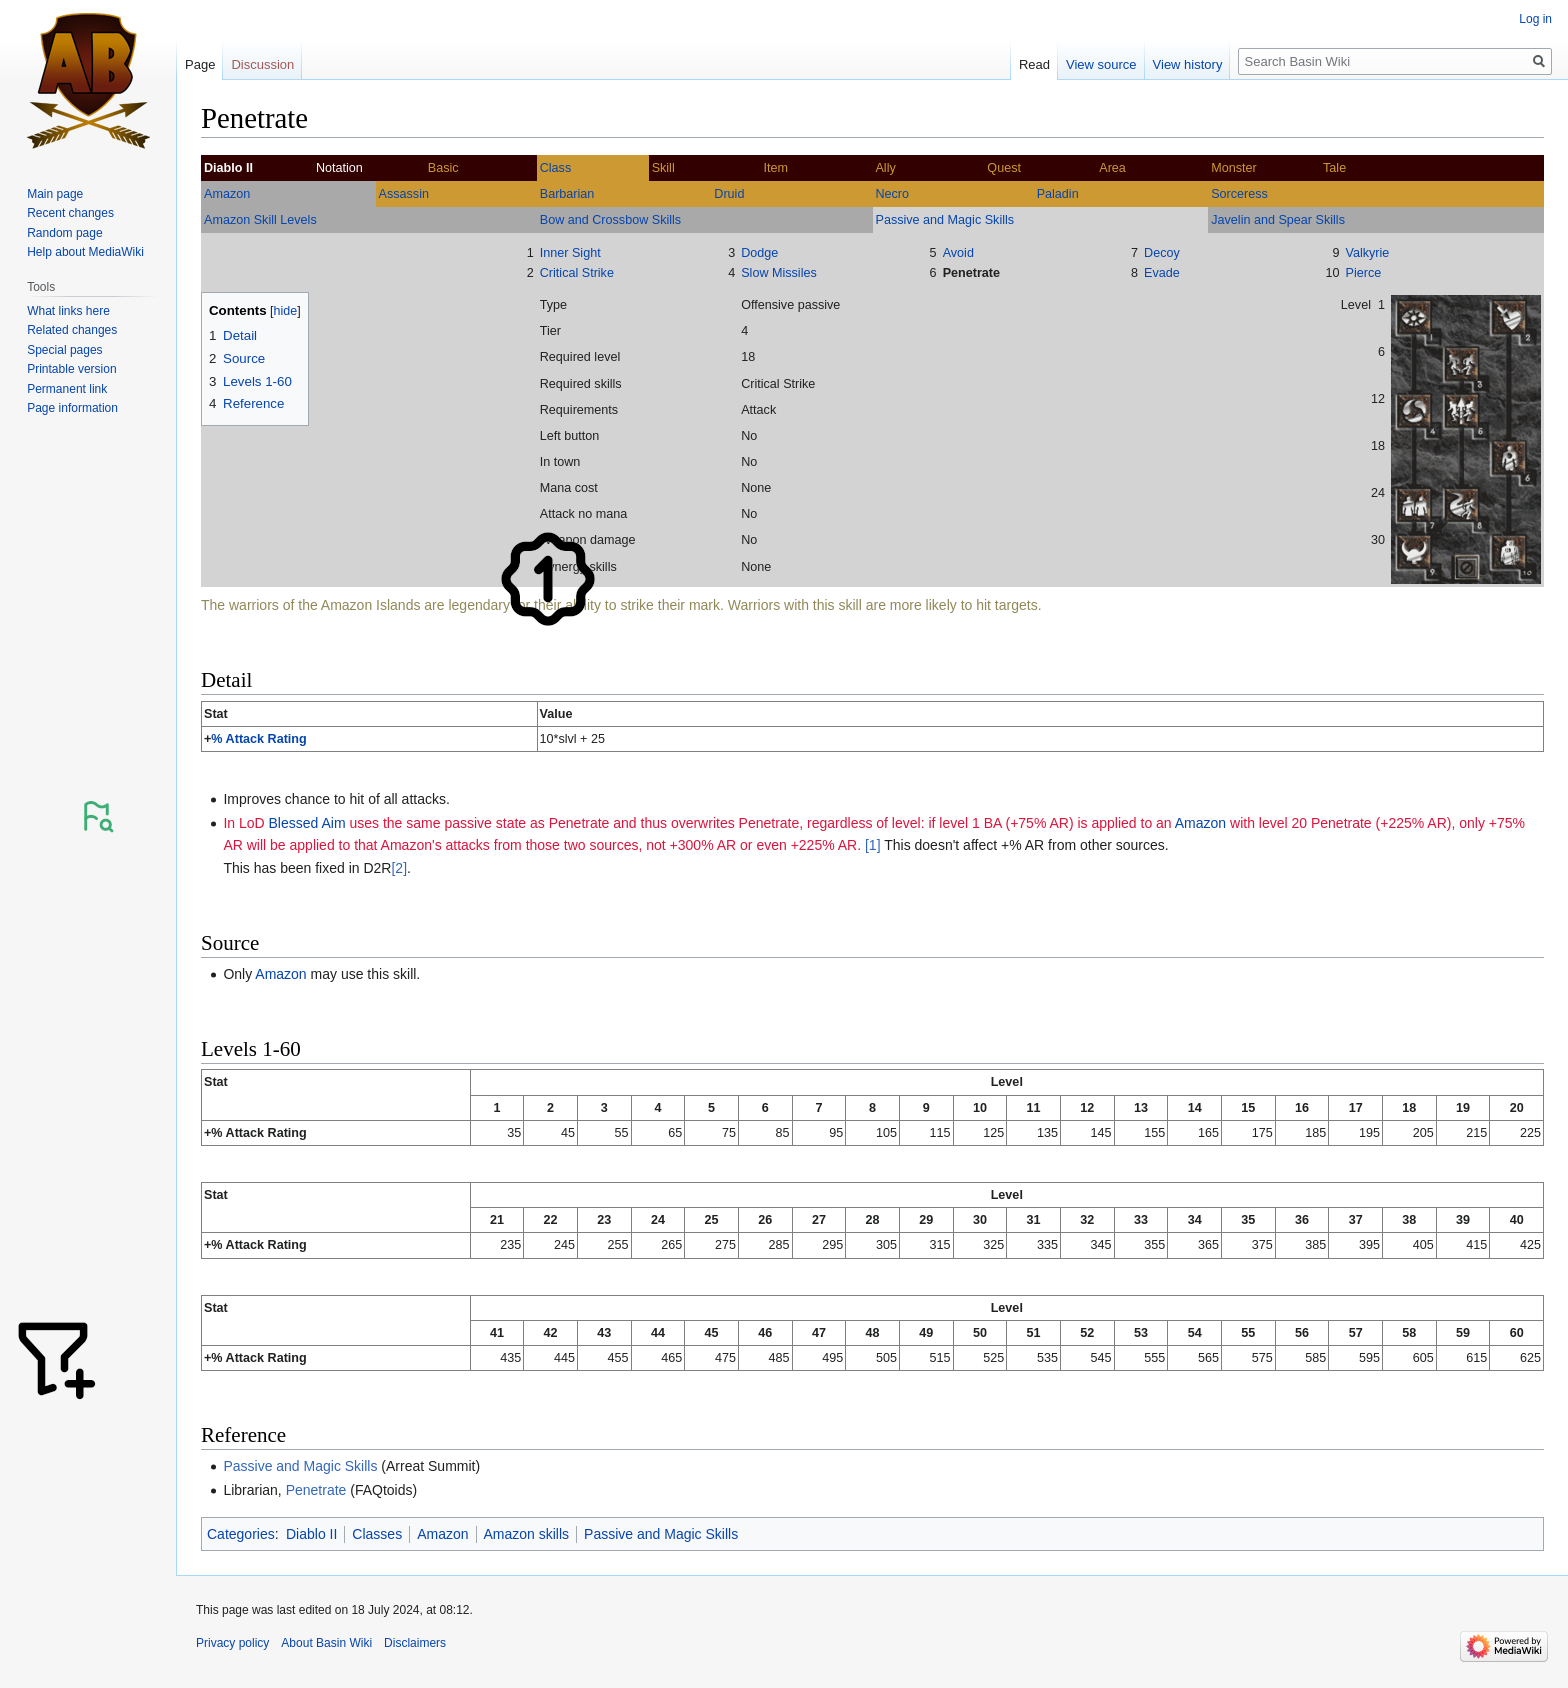 This screenshot has width=1568, height=1688. I want to click on add a new filter, so click(53, 1357).